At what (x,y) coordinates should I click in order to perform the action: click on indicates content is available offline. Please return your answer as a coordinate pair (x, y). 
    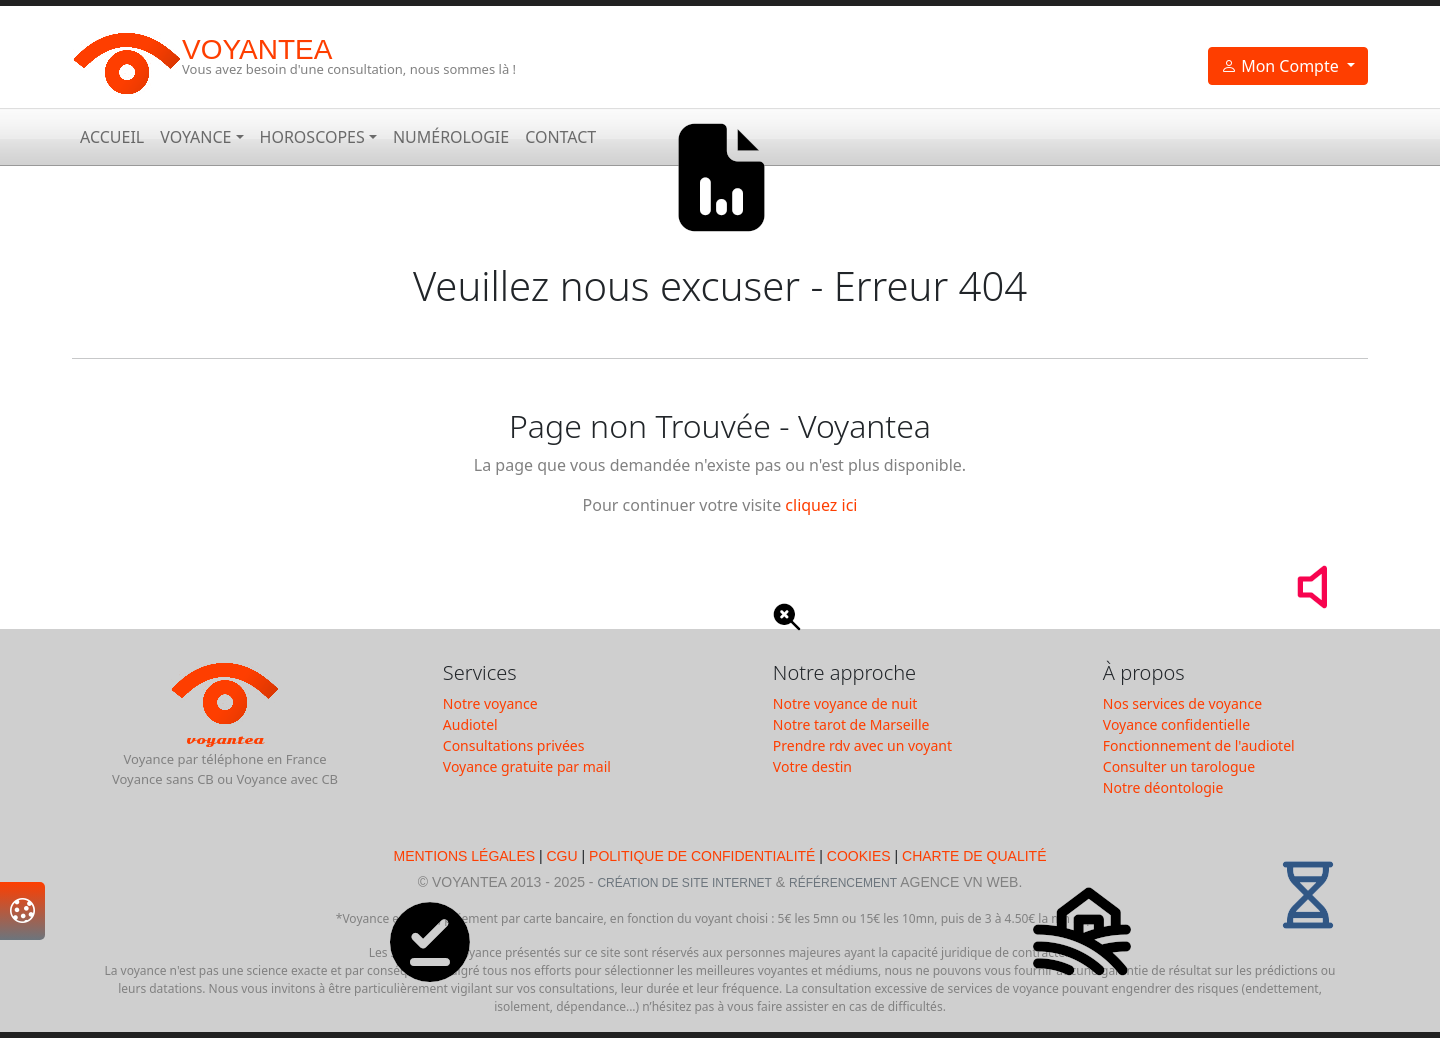
    Looking at the image, I should click on (430, 942).